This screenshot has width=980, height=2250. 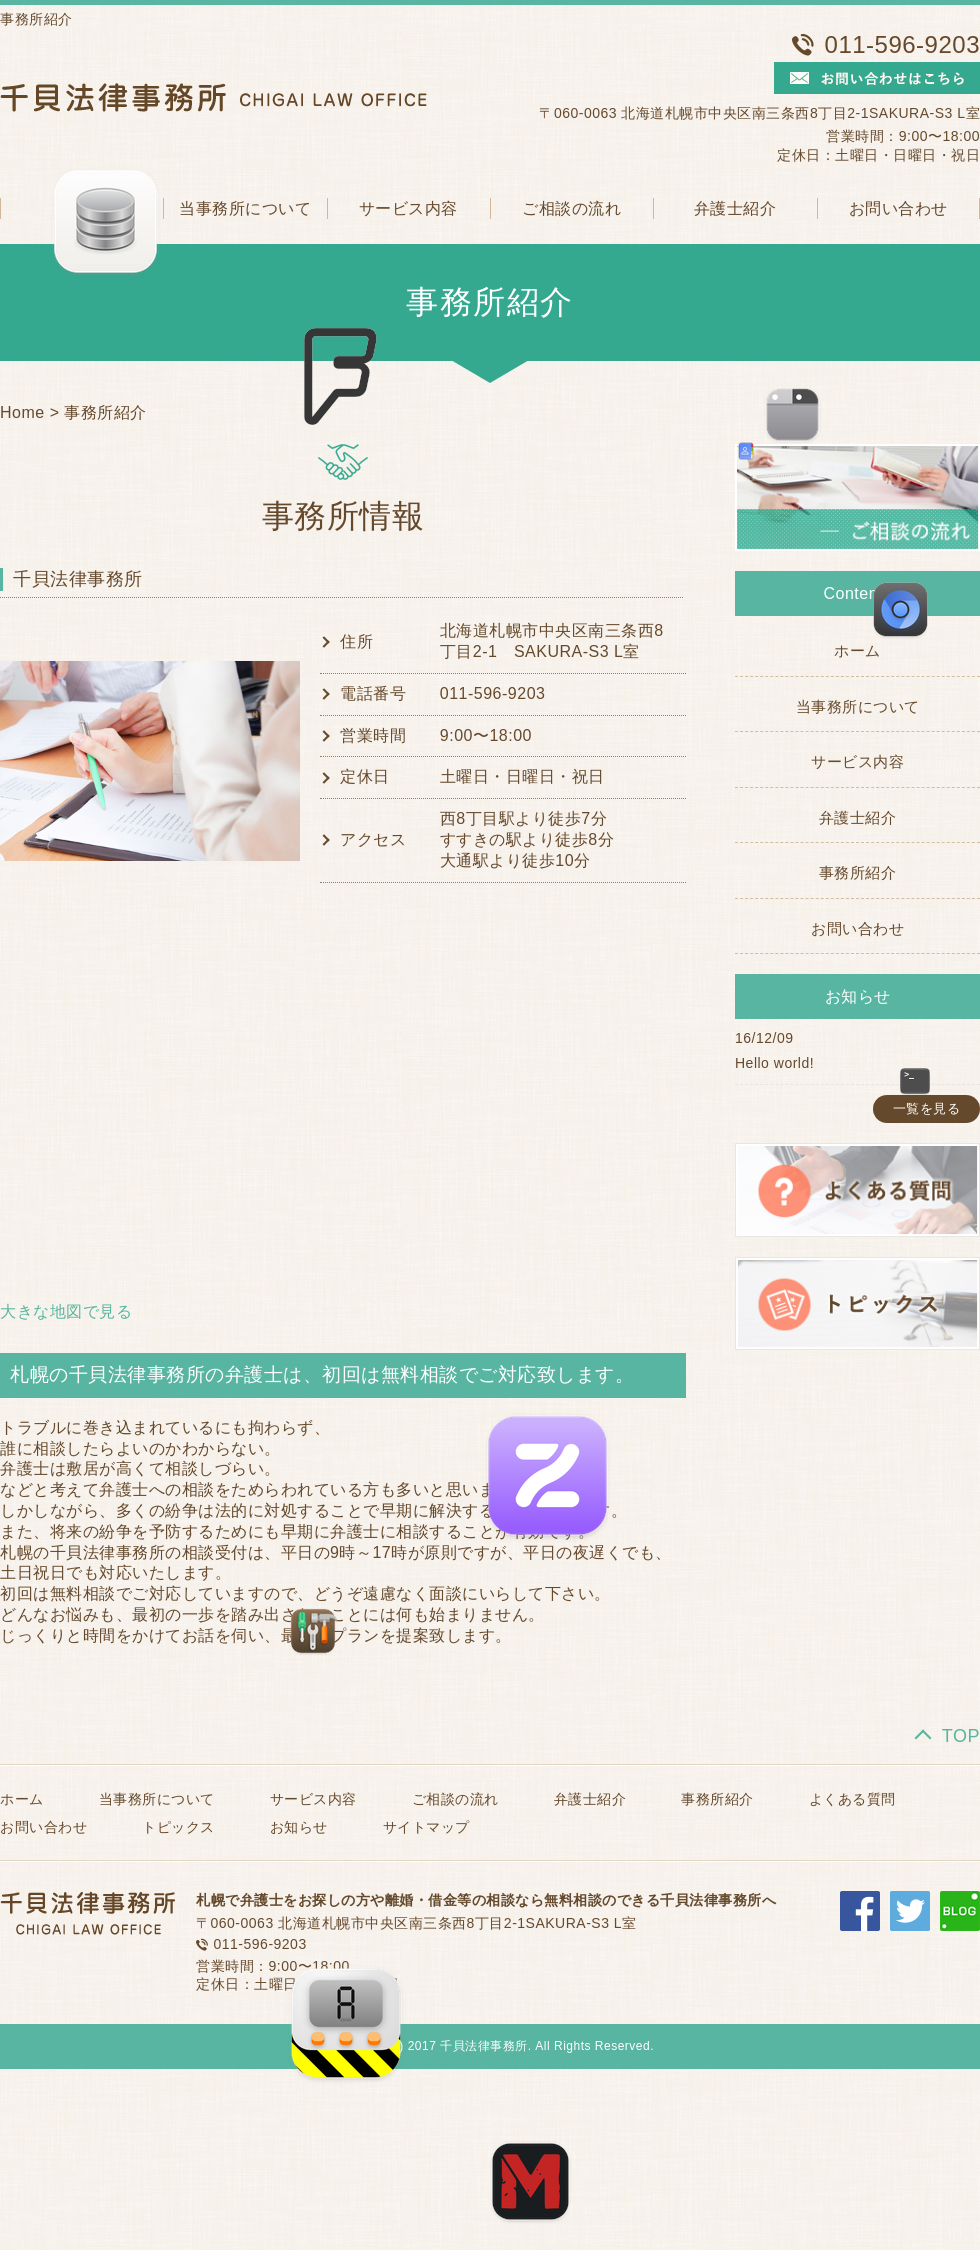 What do you see at coordinates (530, 2181) in the screenshot?
I see `launch Metro 2033 game` at bounding box center [530, 2181].